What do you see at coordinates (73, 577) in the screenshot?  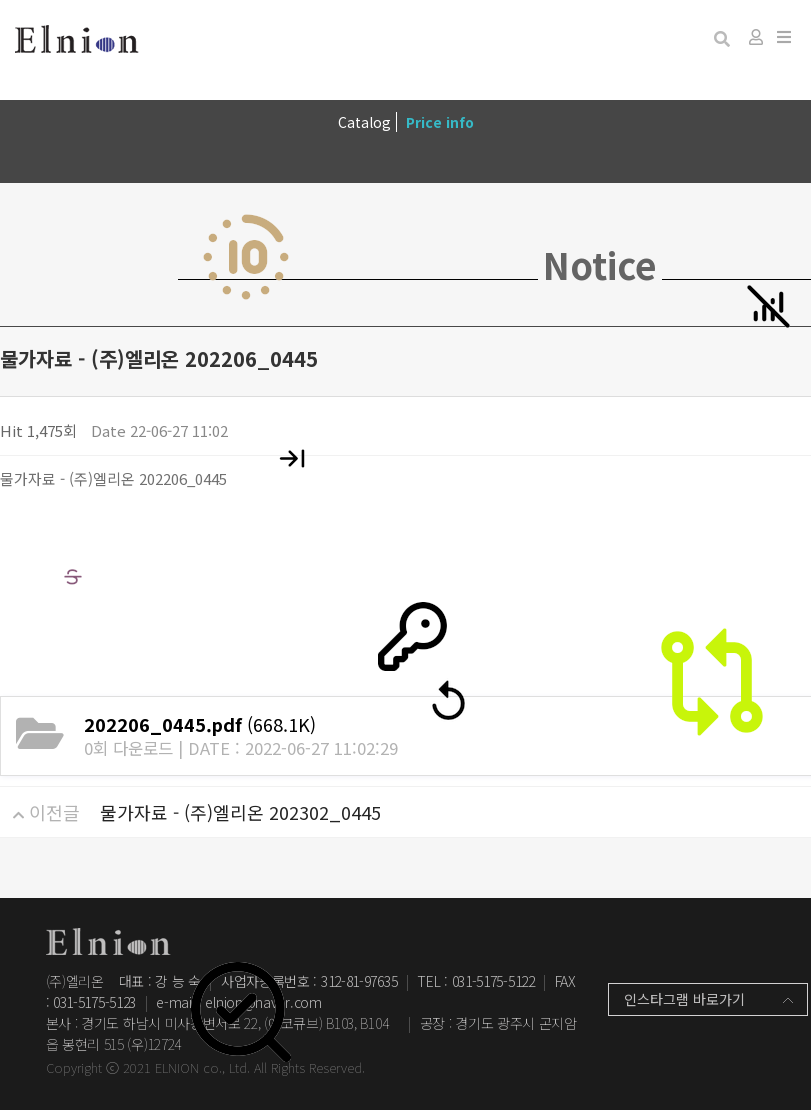 I see `apply strikethrough formatting to selected text` at bounding box center [73, 577].